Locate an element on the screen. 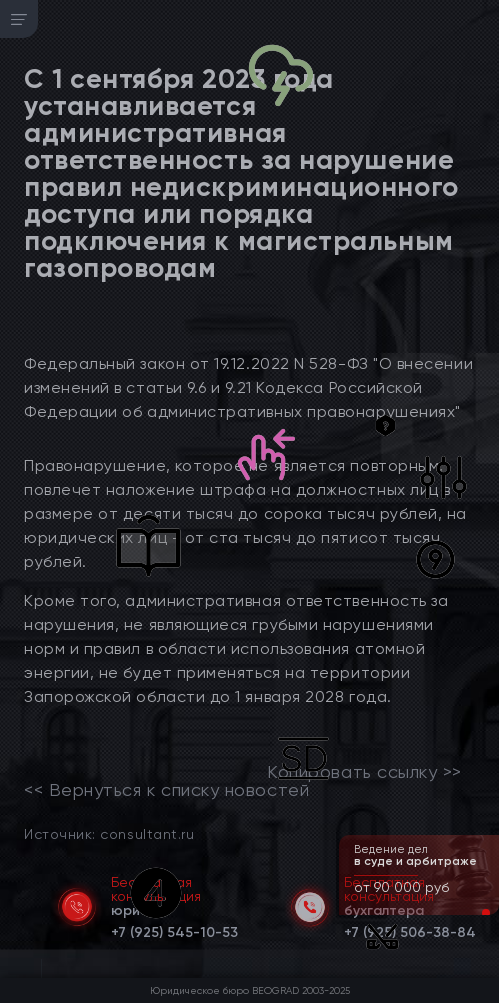 This screenshot has height=1003, width=499. switch to standard definition video quality is located at coordinates (303, 758).